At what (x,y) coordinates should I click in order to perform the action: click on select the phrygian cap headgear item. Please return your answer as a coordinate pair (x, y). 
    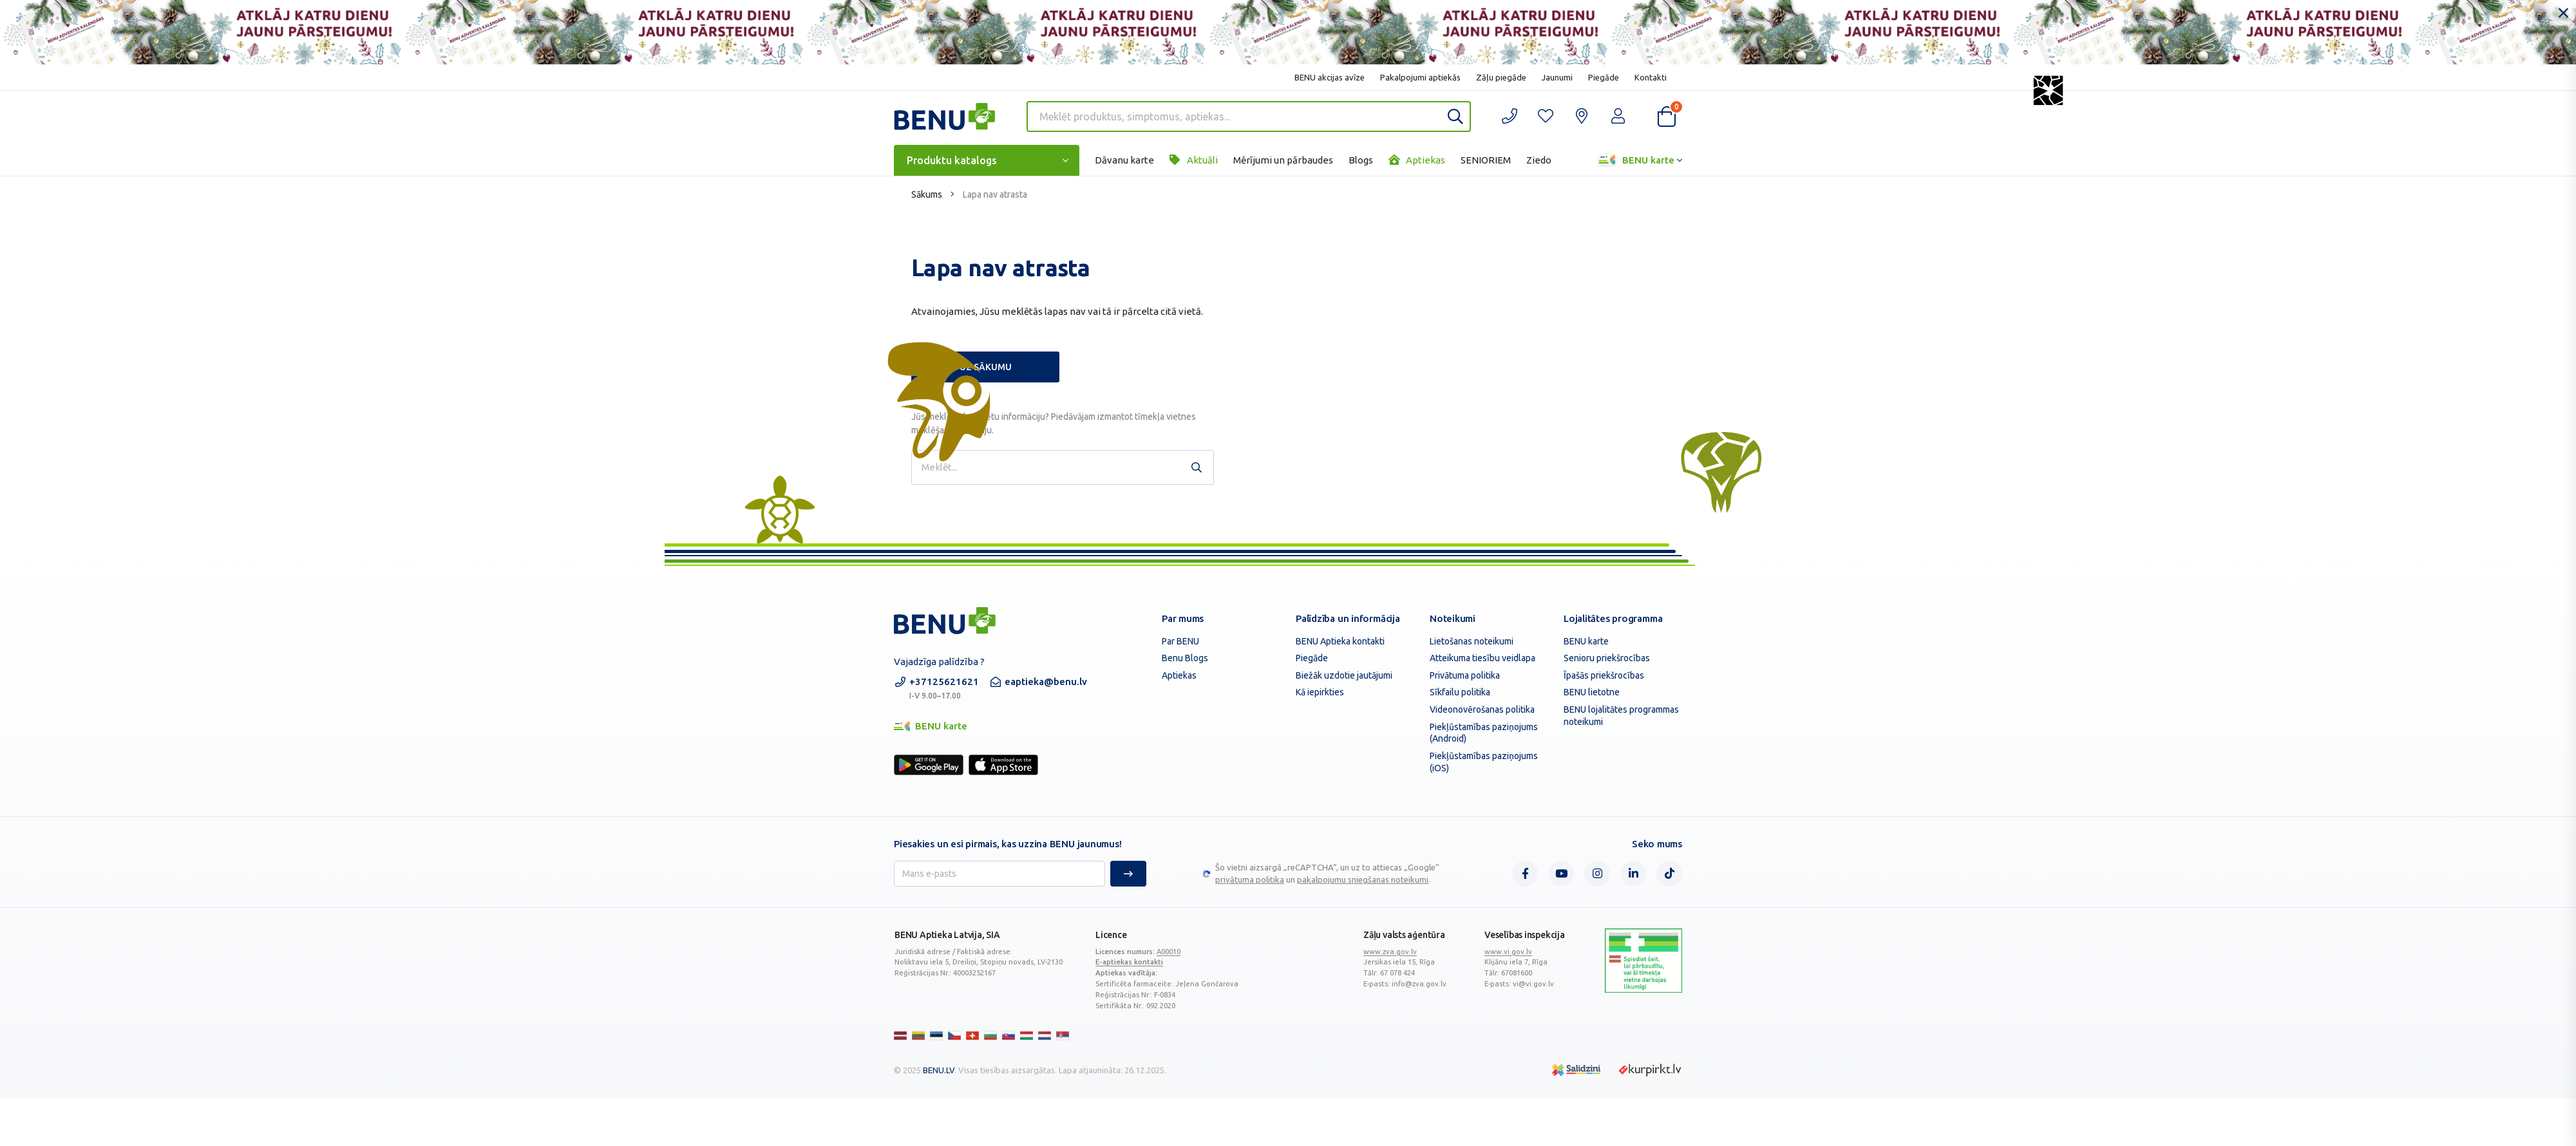
    Looking at the image, I should click on (939, 402).